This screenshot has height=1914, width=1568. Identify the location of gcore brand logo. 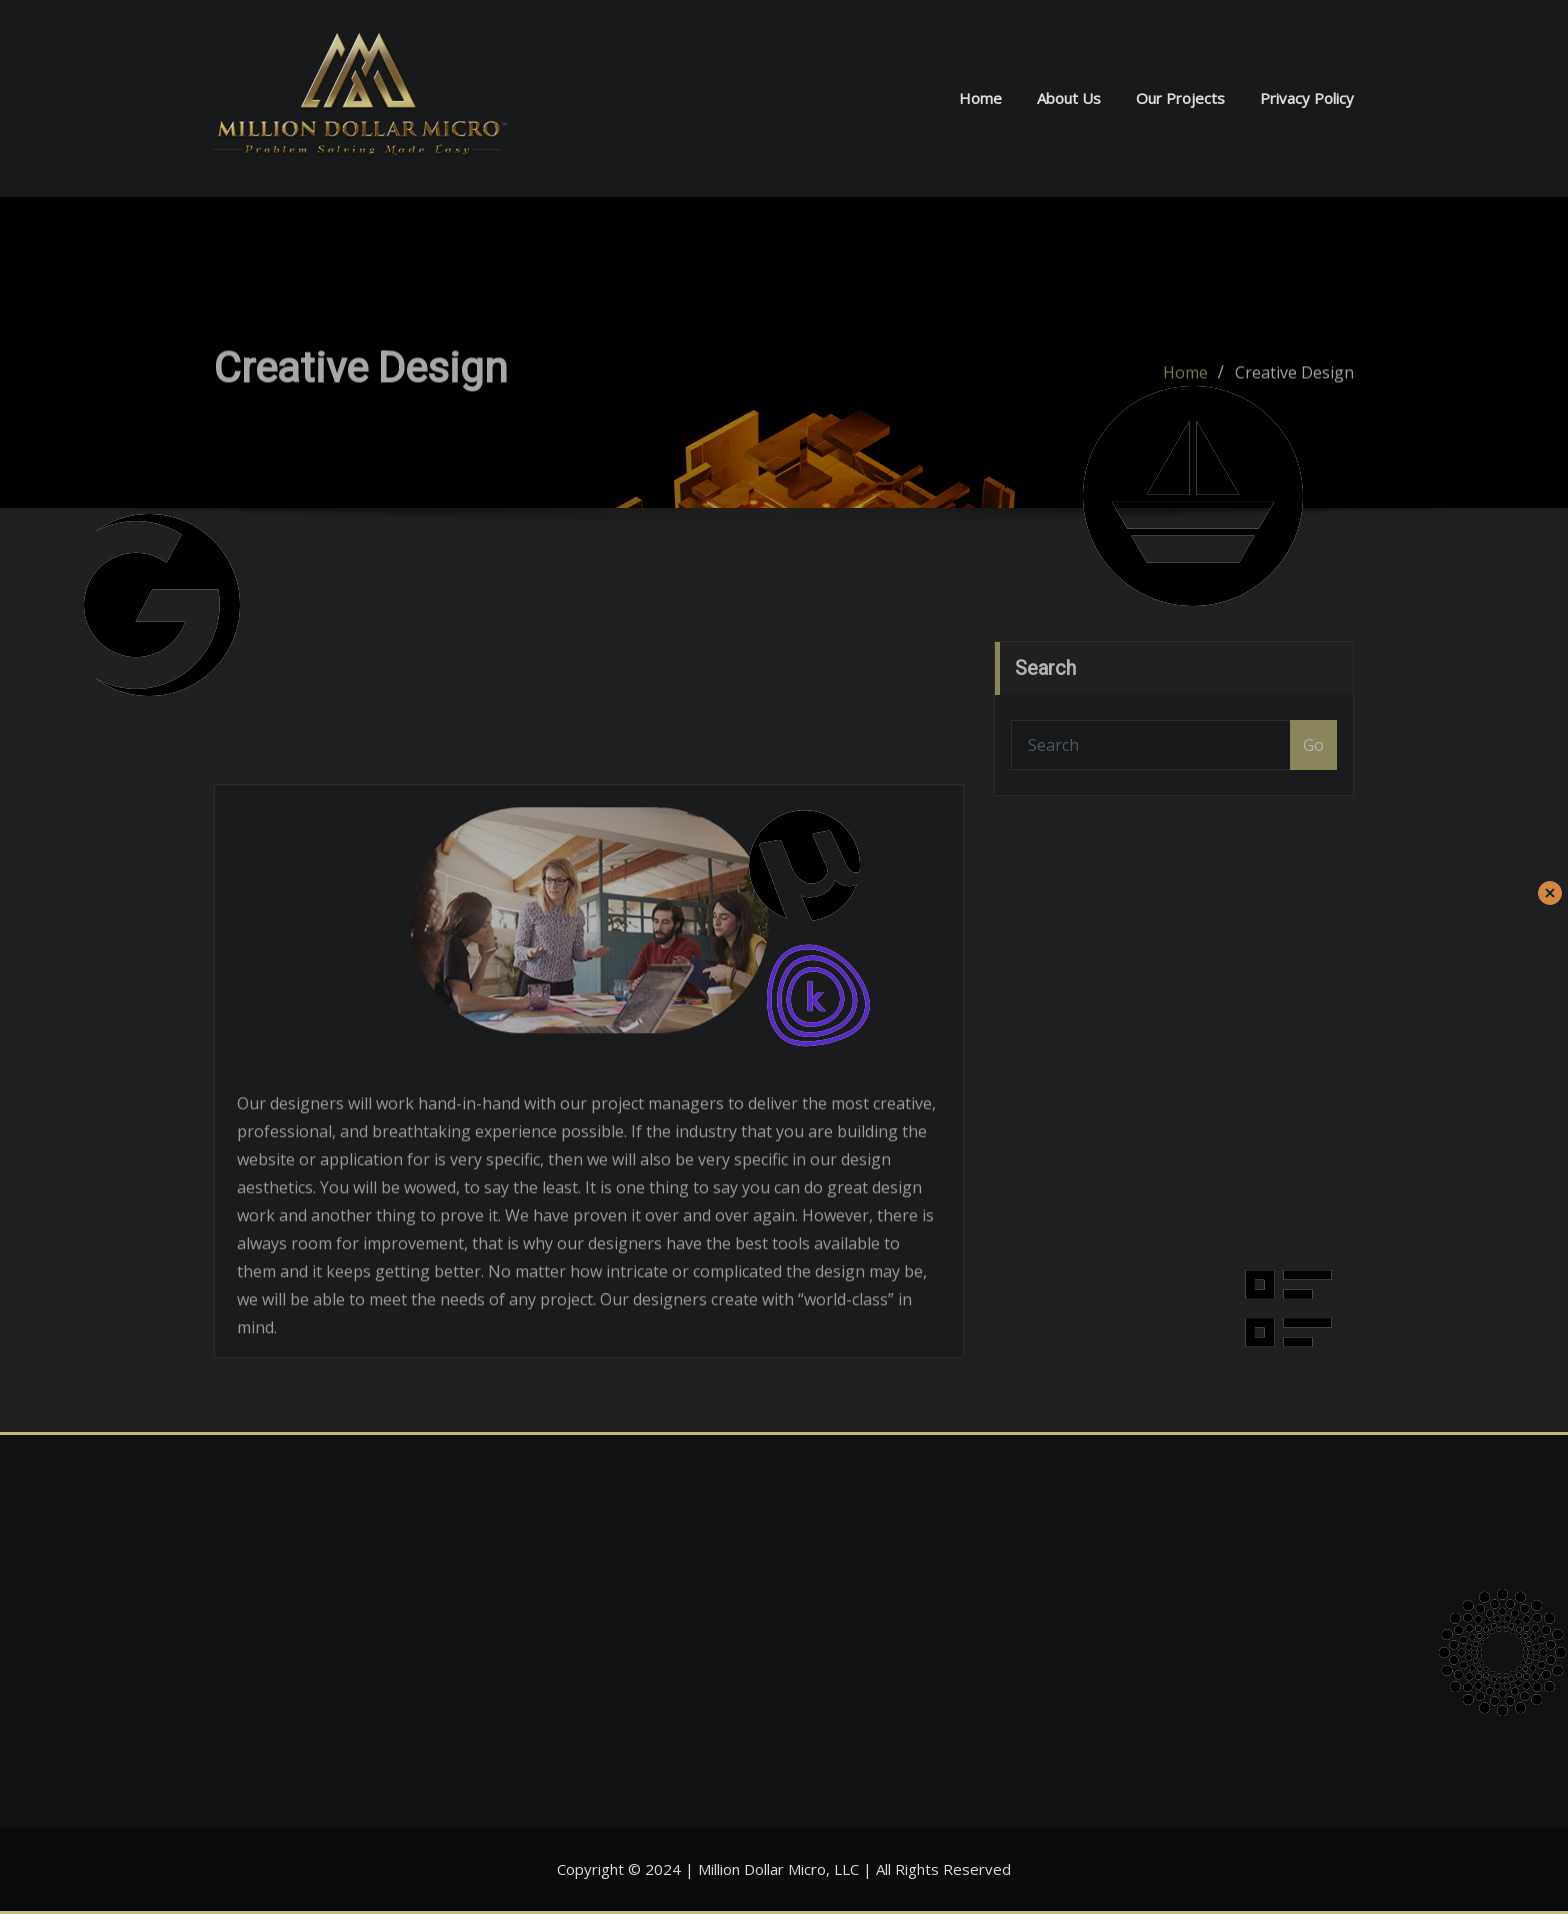
(162, 605).